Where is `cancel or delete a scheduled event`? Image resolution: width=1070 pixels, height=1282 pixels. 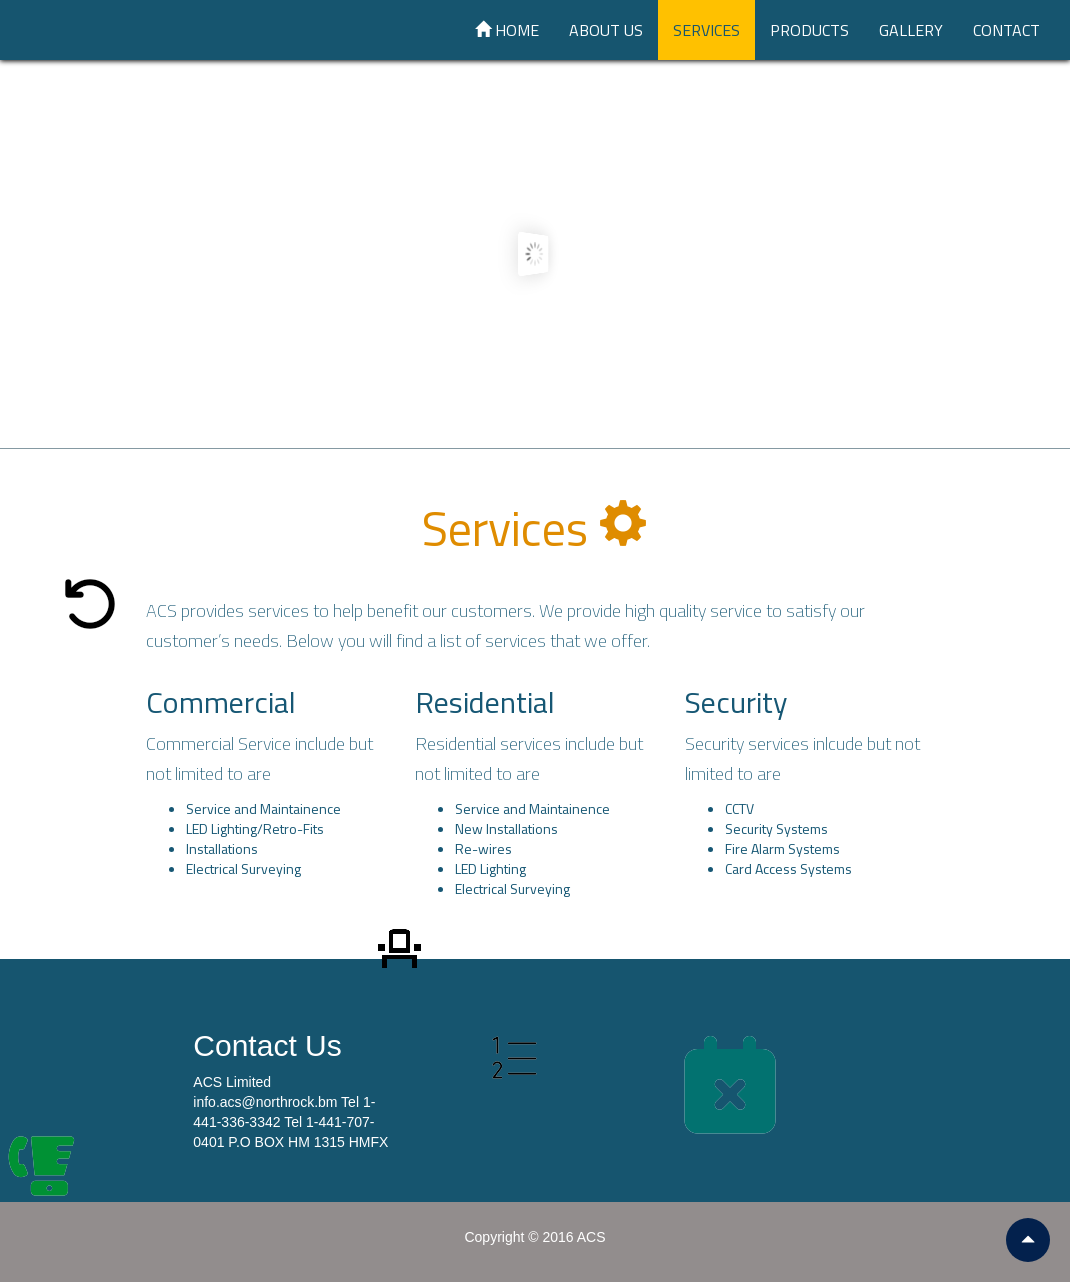 cancel or delete a scheduled event is located at coordinates (730, 1088).